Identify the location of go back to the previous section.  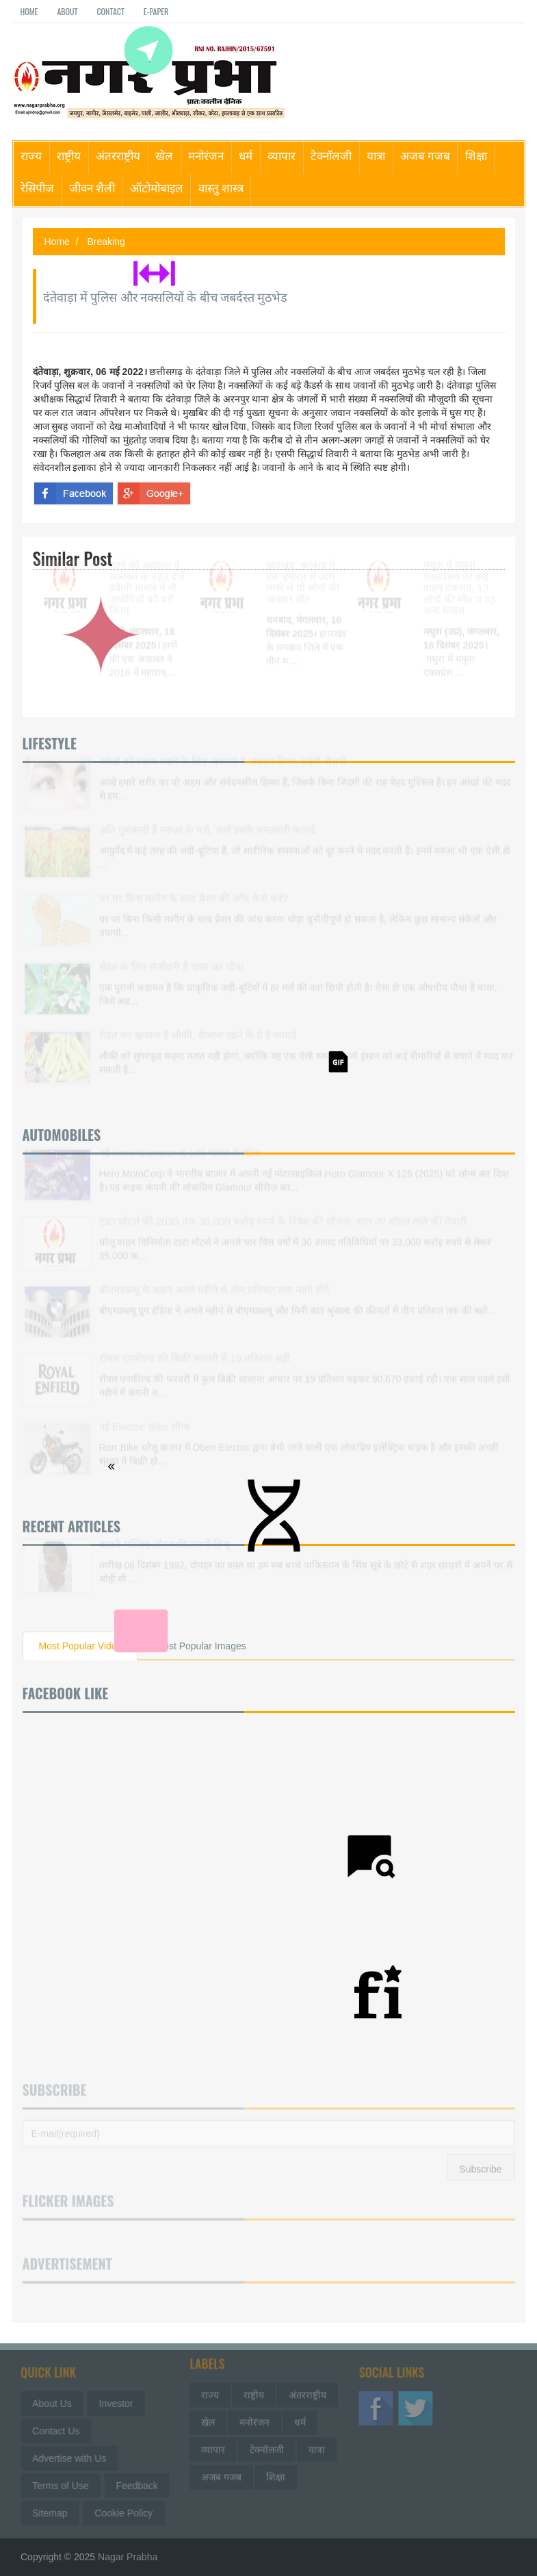
(112, 1467).